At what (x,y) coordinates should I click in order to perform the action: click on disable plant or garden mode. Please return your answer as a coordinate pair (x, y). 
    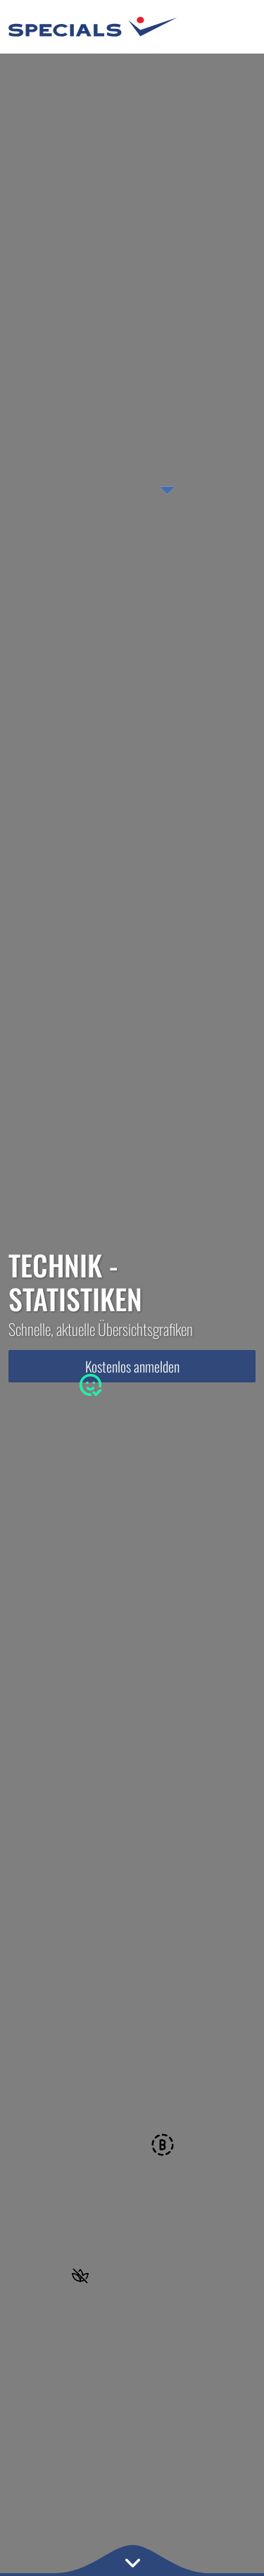
    Looking at the image, I should click on (80, 2276).